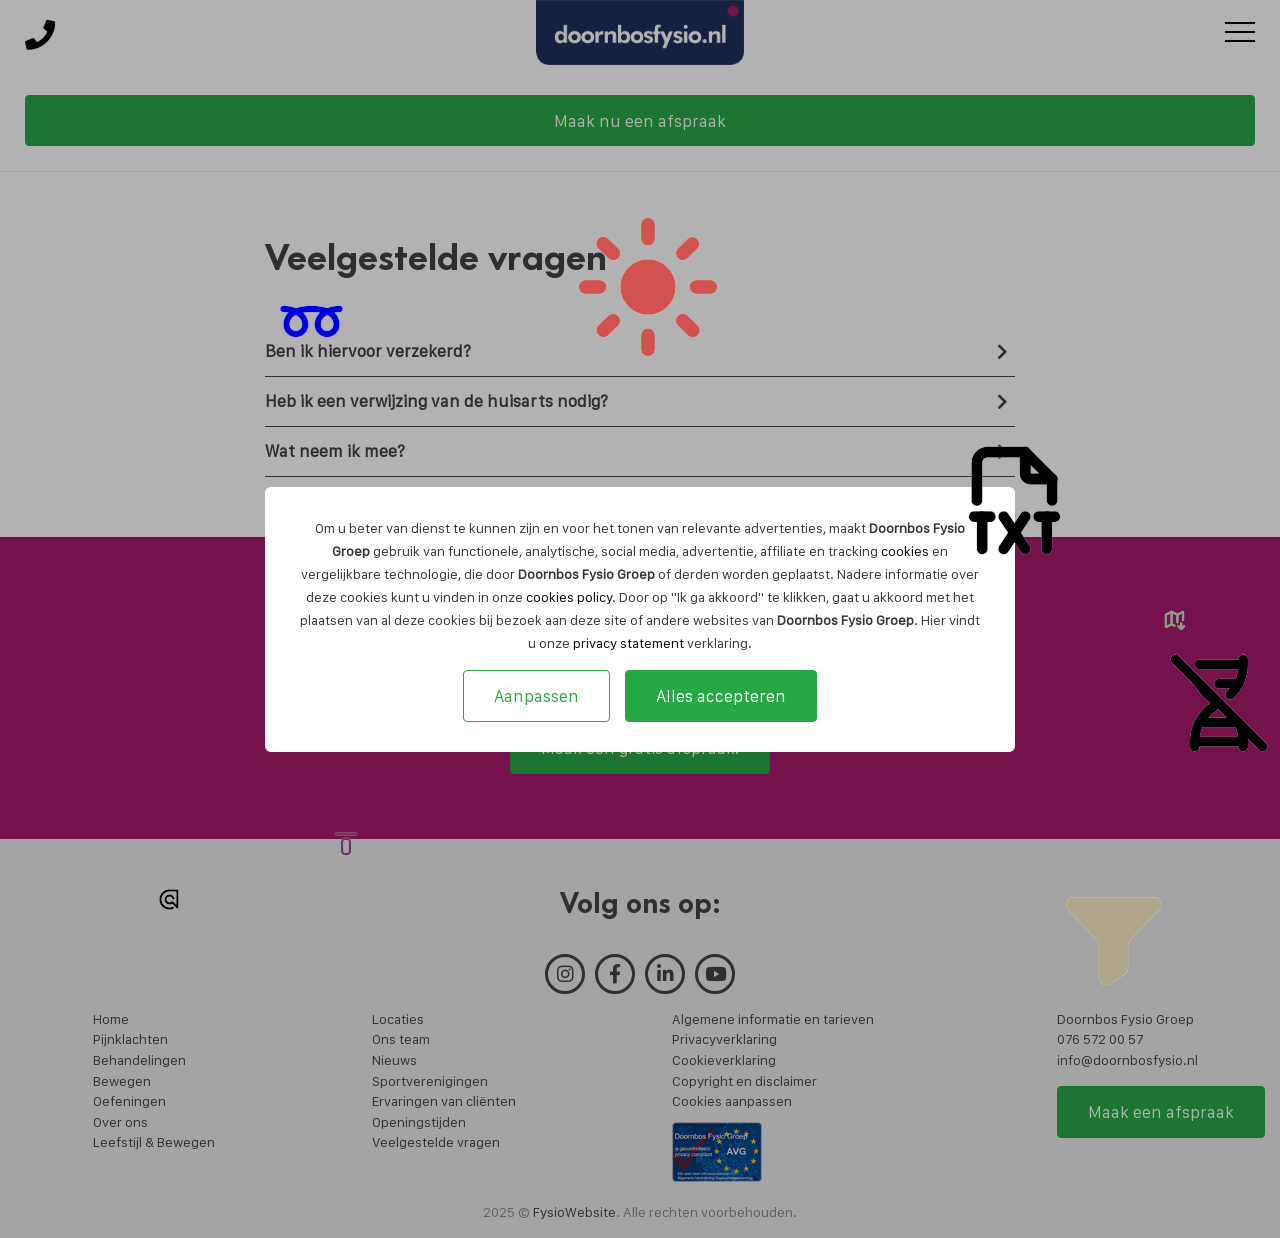  What do you see at coordinates (1219, 703) in the screenshot?
I see `disable genetic or DNA-related features` at bounding box center [1219, 703].